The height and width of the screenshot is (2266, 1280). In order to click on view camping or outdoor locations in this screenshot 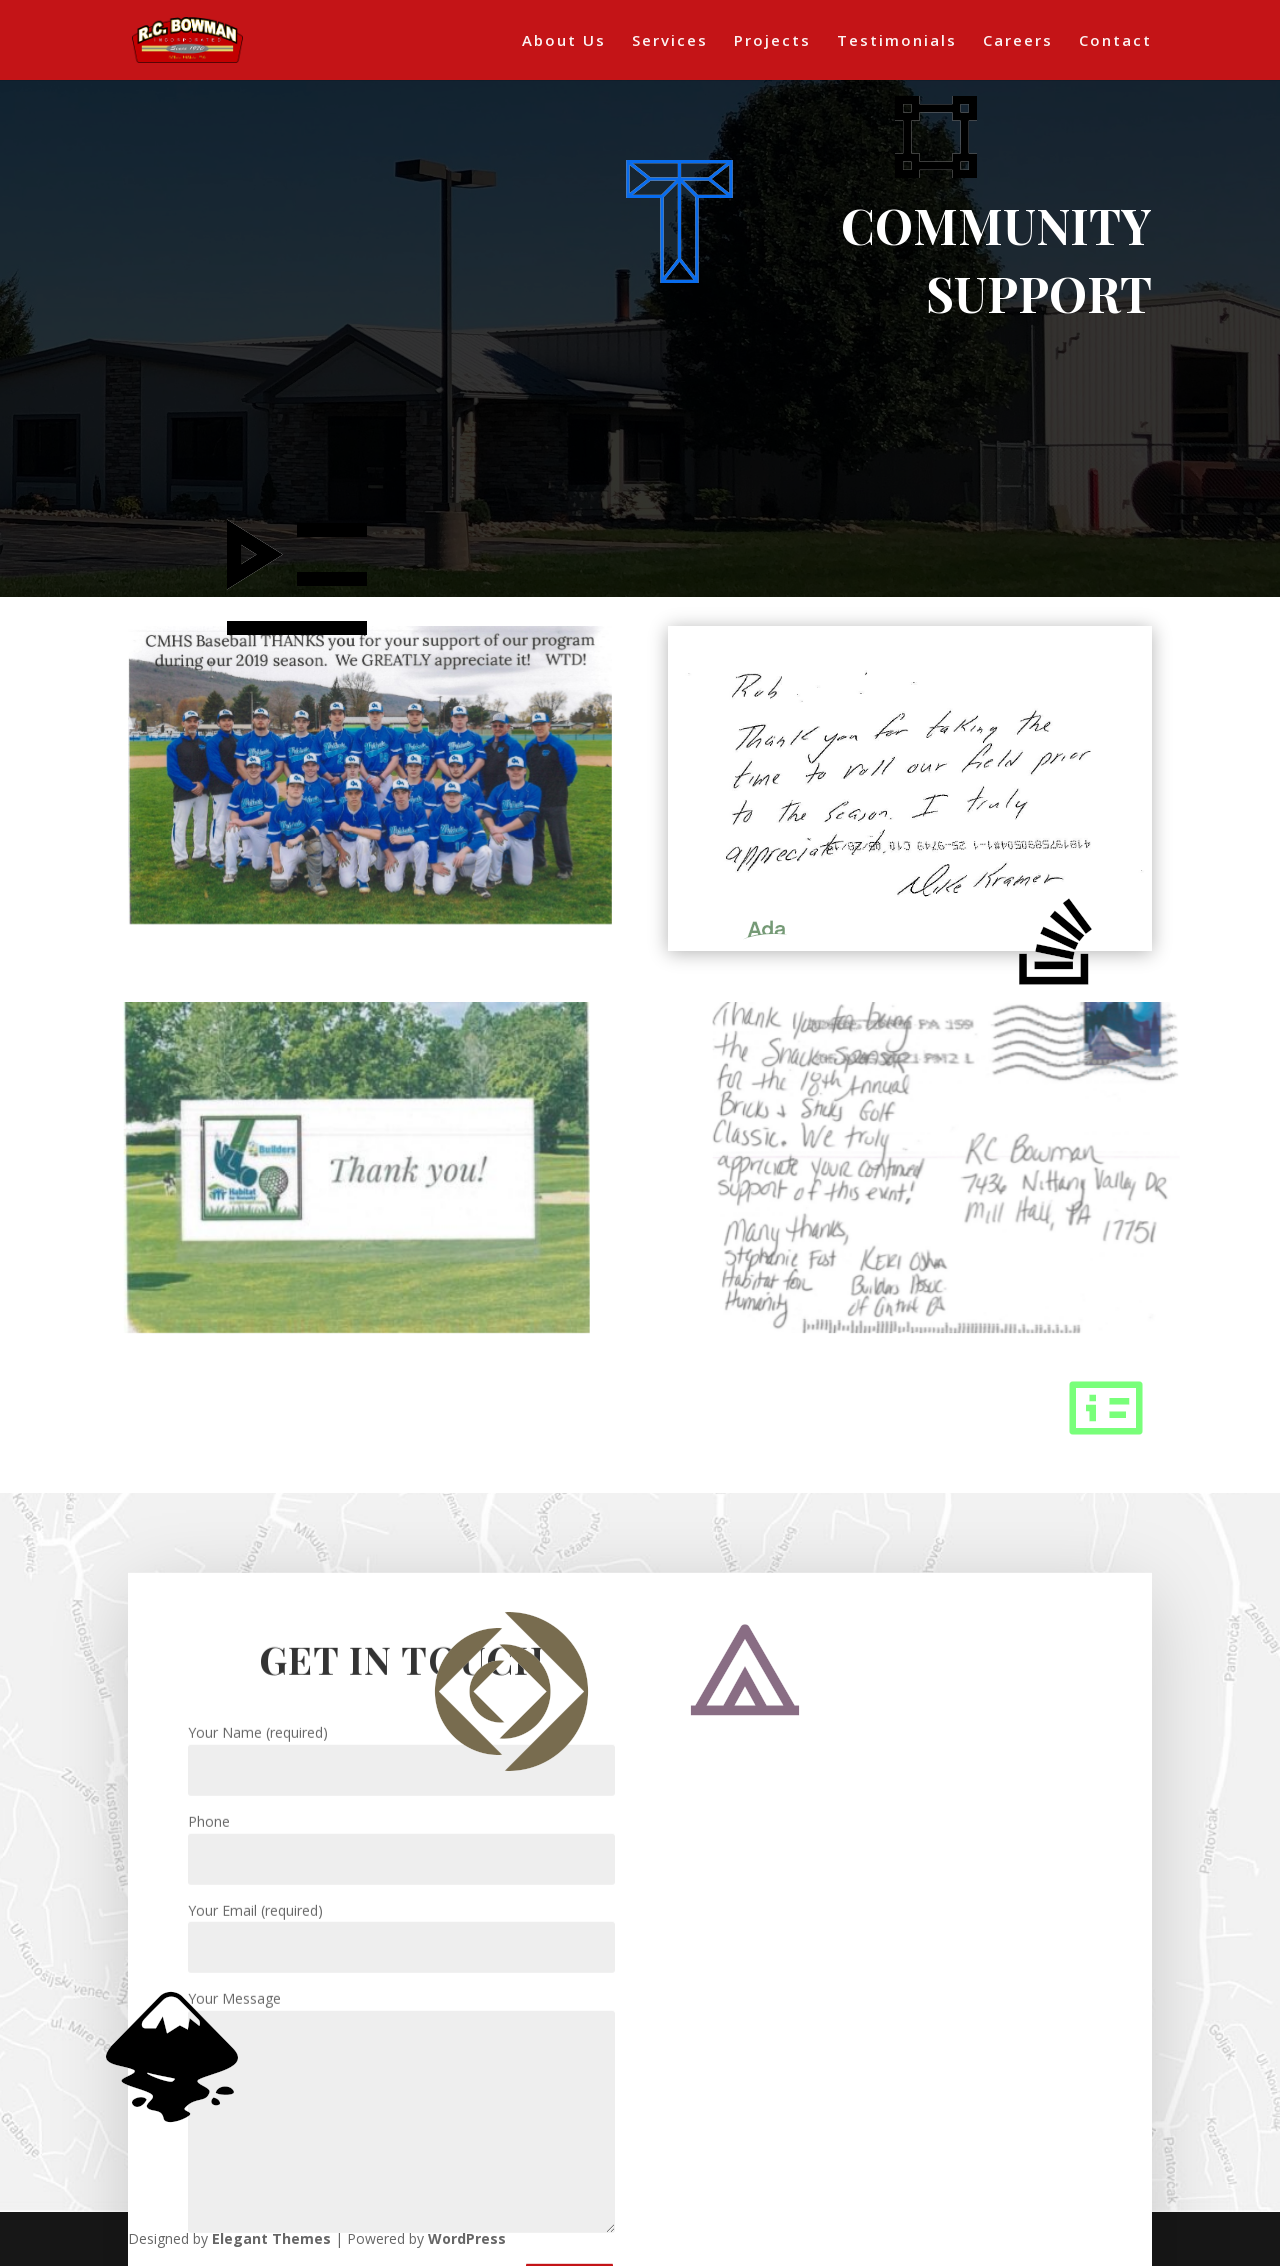, I will do `click(745, 1671)`.